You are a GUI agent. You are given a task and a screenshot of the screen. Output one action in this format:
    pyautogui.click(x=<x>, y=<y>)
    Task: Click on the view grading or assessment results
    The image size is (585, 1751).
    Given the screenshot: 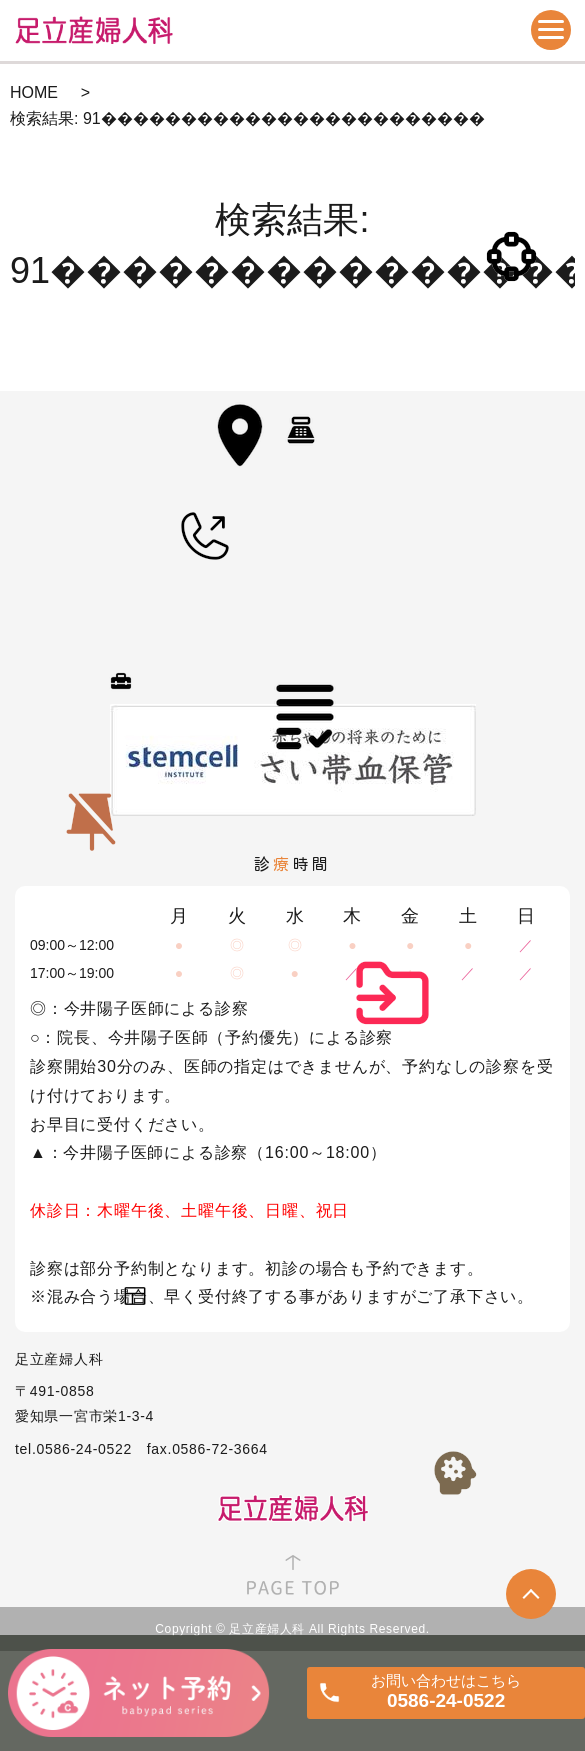 What is the action you would take?
    pyautogui.click(x=305, y=717)
    